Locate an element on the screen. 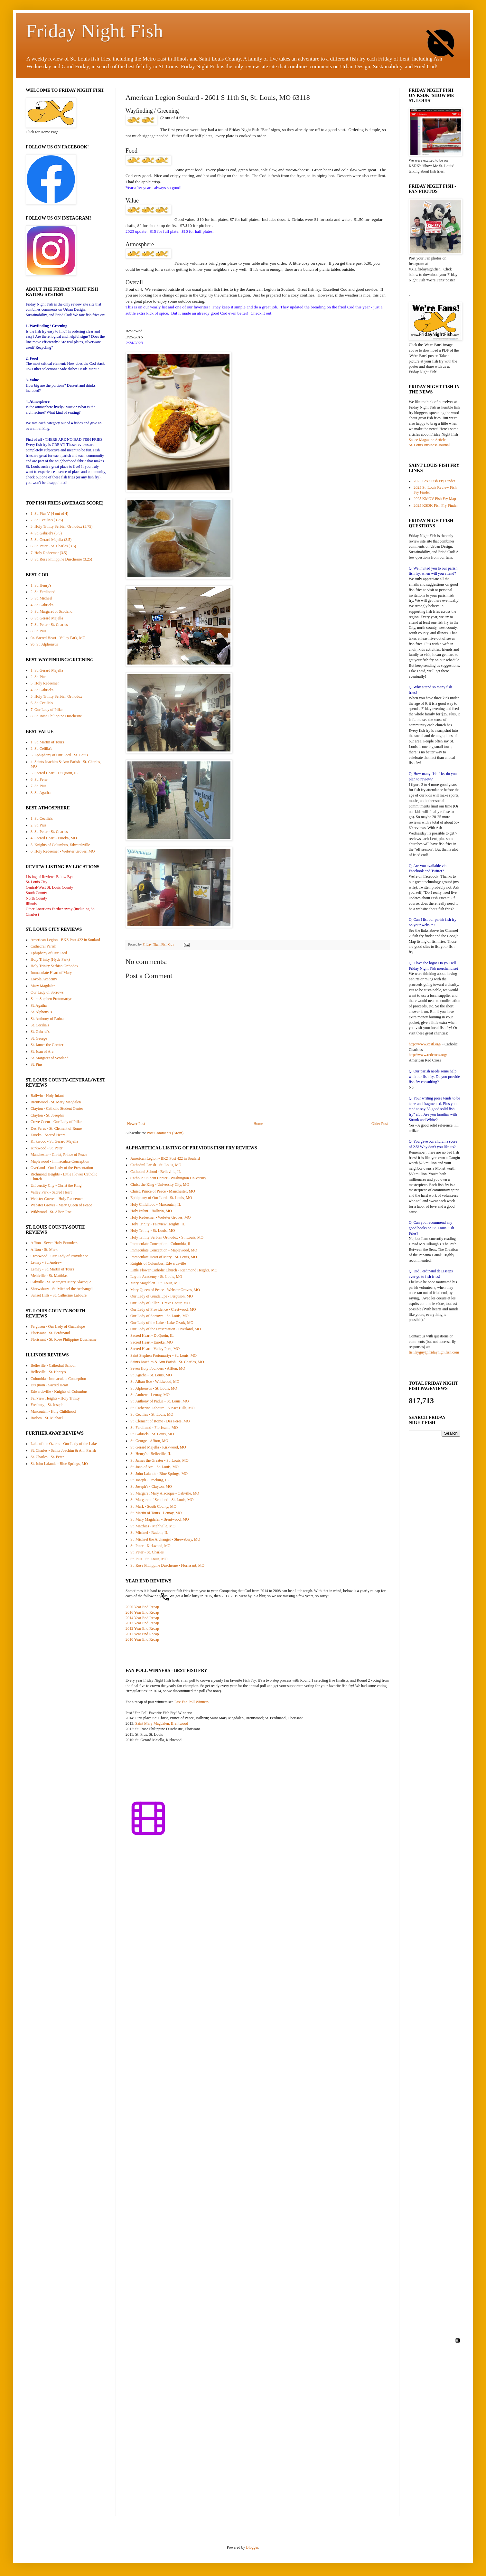 The image size is (486, 2576). do not disturb mode is disabled is located at coordinates (441, 43).